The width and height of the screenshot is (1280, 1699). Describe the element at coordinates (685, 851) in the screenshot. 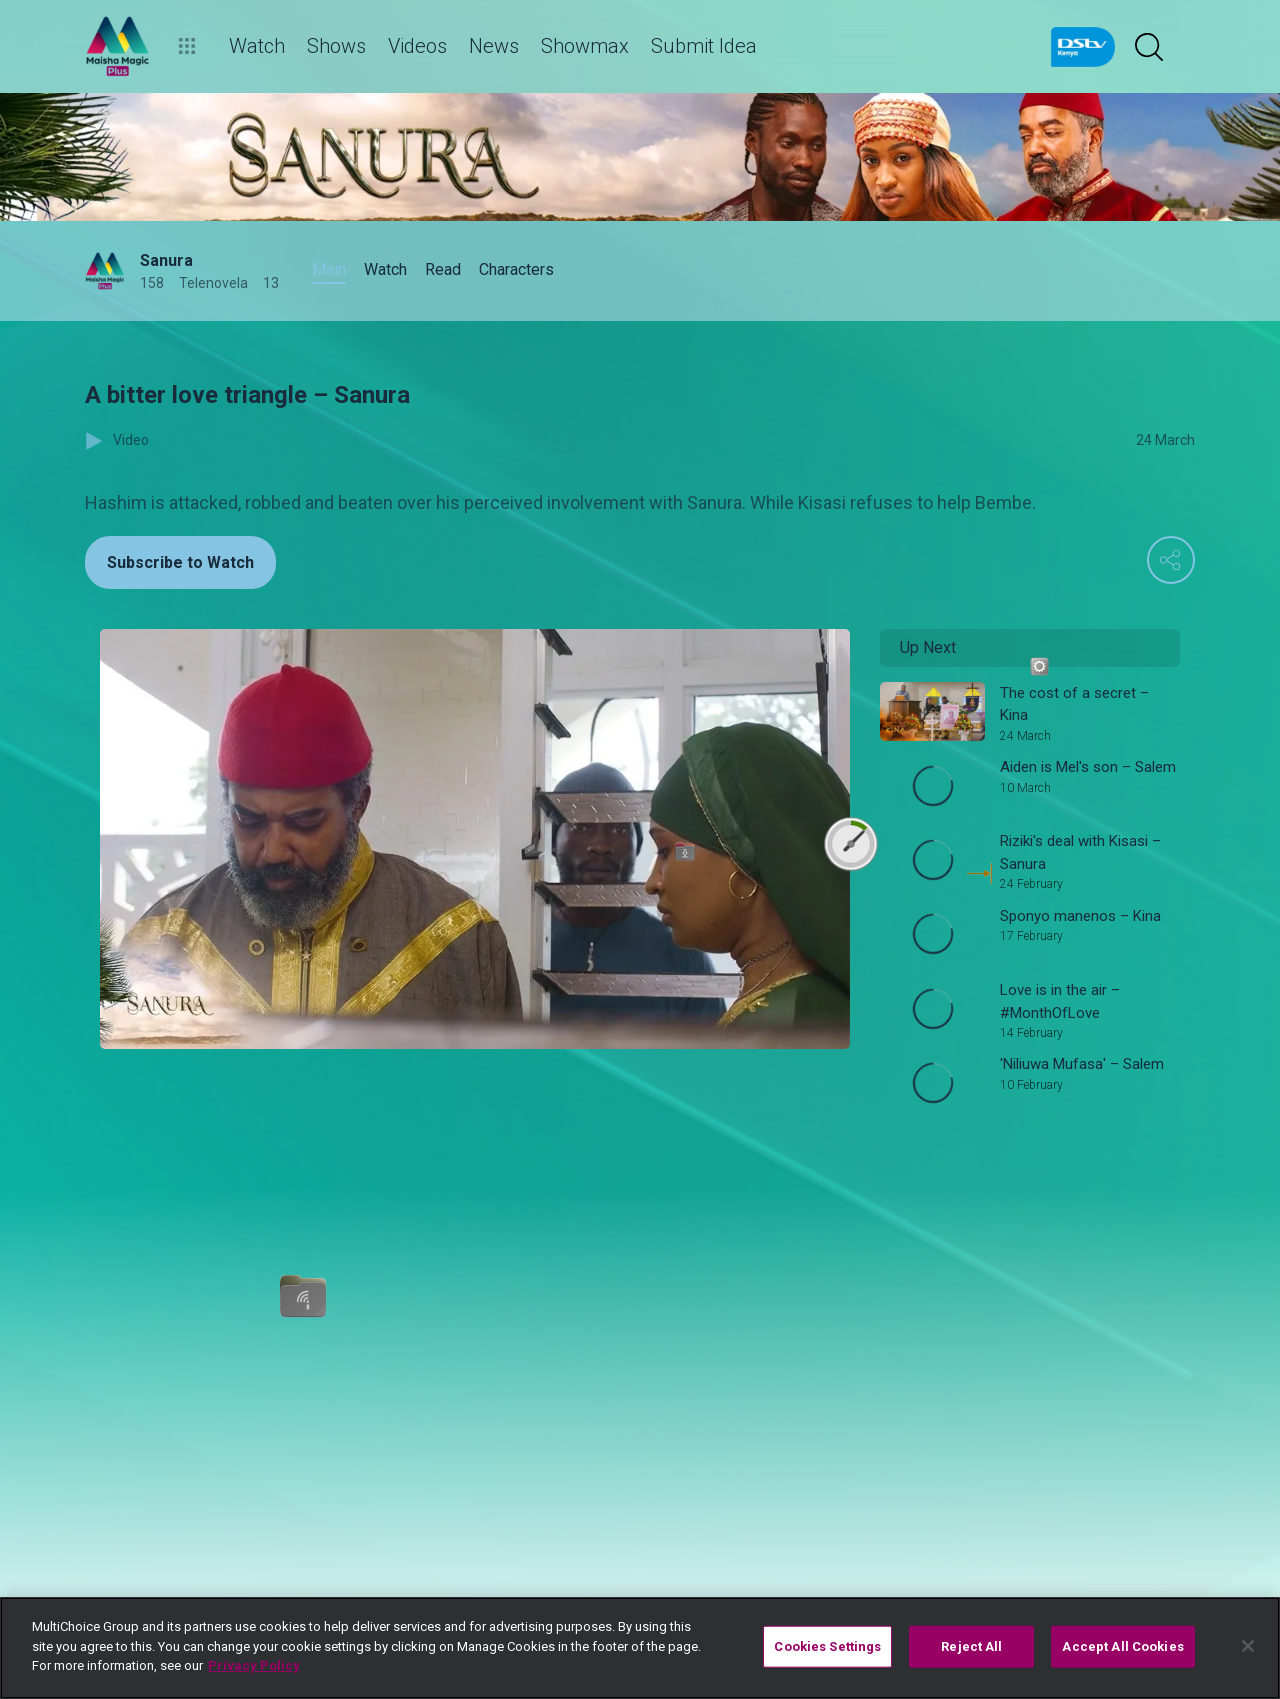

I see `access your downloads folder` at that location.